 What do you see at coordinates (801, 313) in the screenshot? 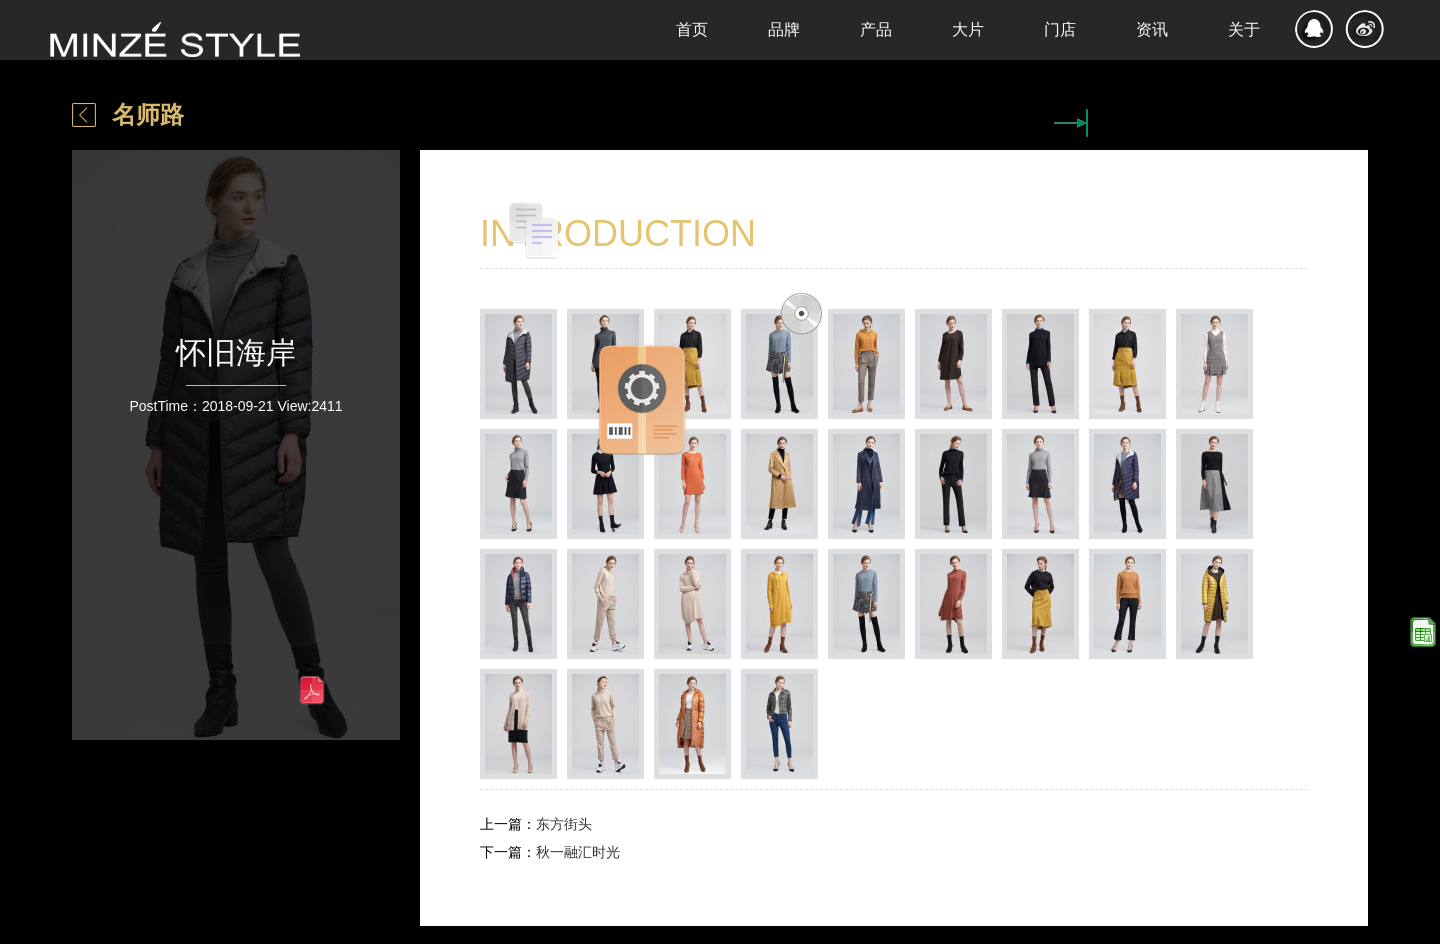
I see `indicates a CD-R or writable disc drive` at bounding box center [801, 313].